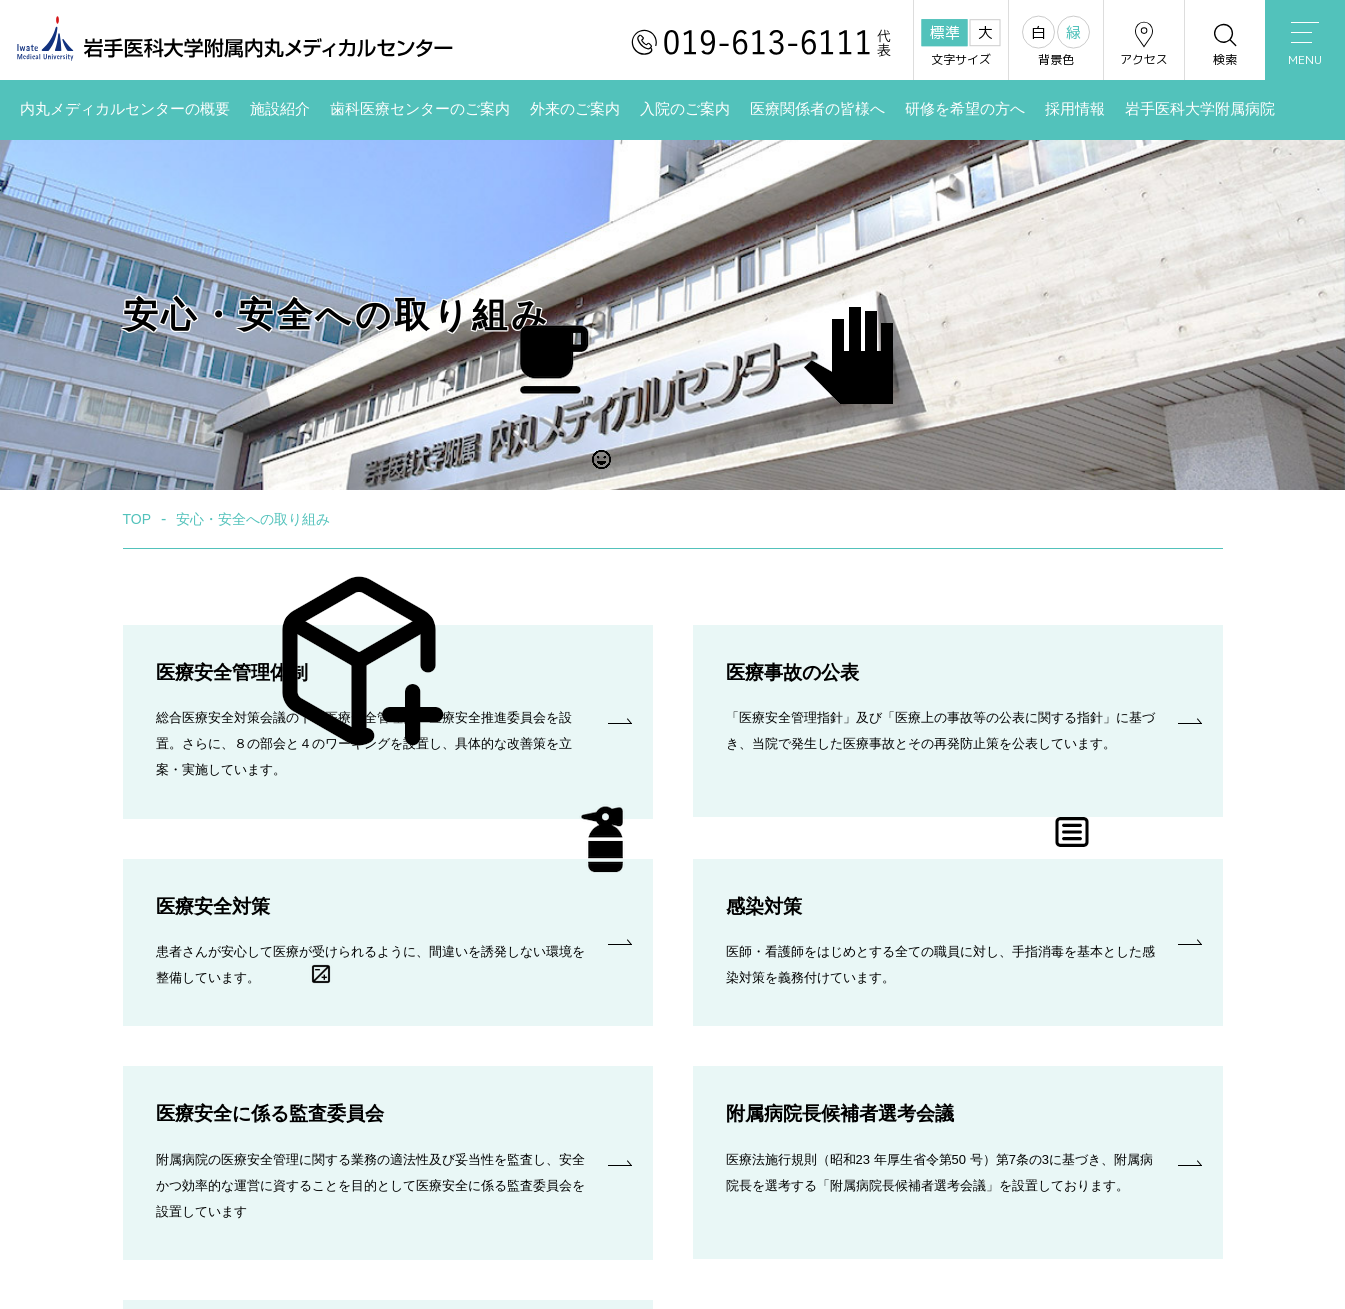 The width and height of the screenshot is (1345, 1309). Describe the element at coordinates (601, 459) in the screenshot. I see `select your current mood or emotional state` at that location.